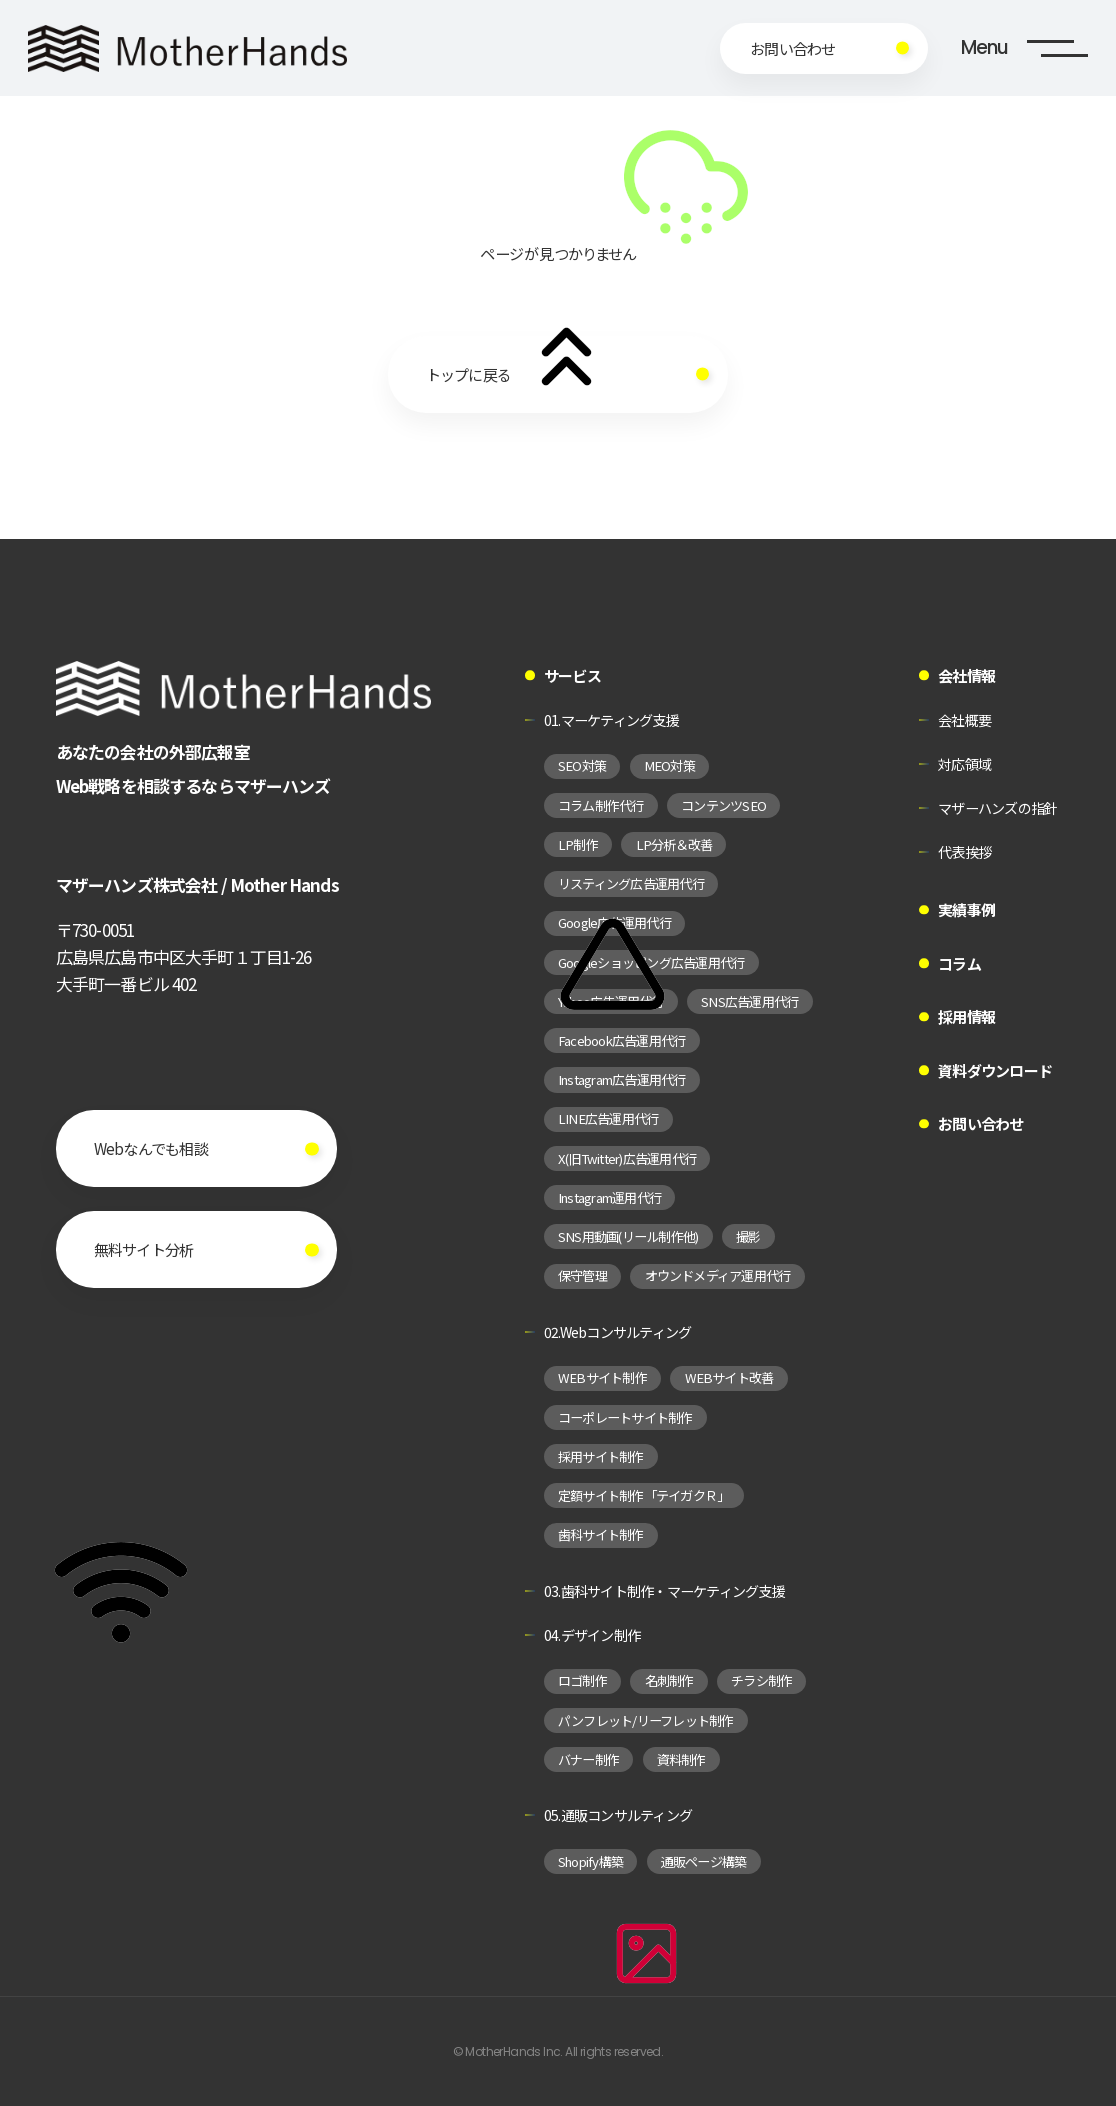 The width and height of the screenshot is (1116, 2106). What do you see at coordinates (121, 1590) in the screenshot?
I see `indicates strong wifi signal strength` at bounding box center [121, 1590].